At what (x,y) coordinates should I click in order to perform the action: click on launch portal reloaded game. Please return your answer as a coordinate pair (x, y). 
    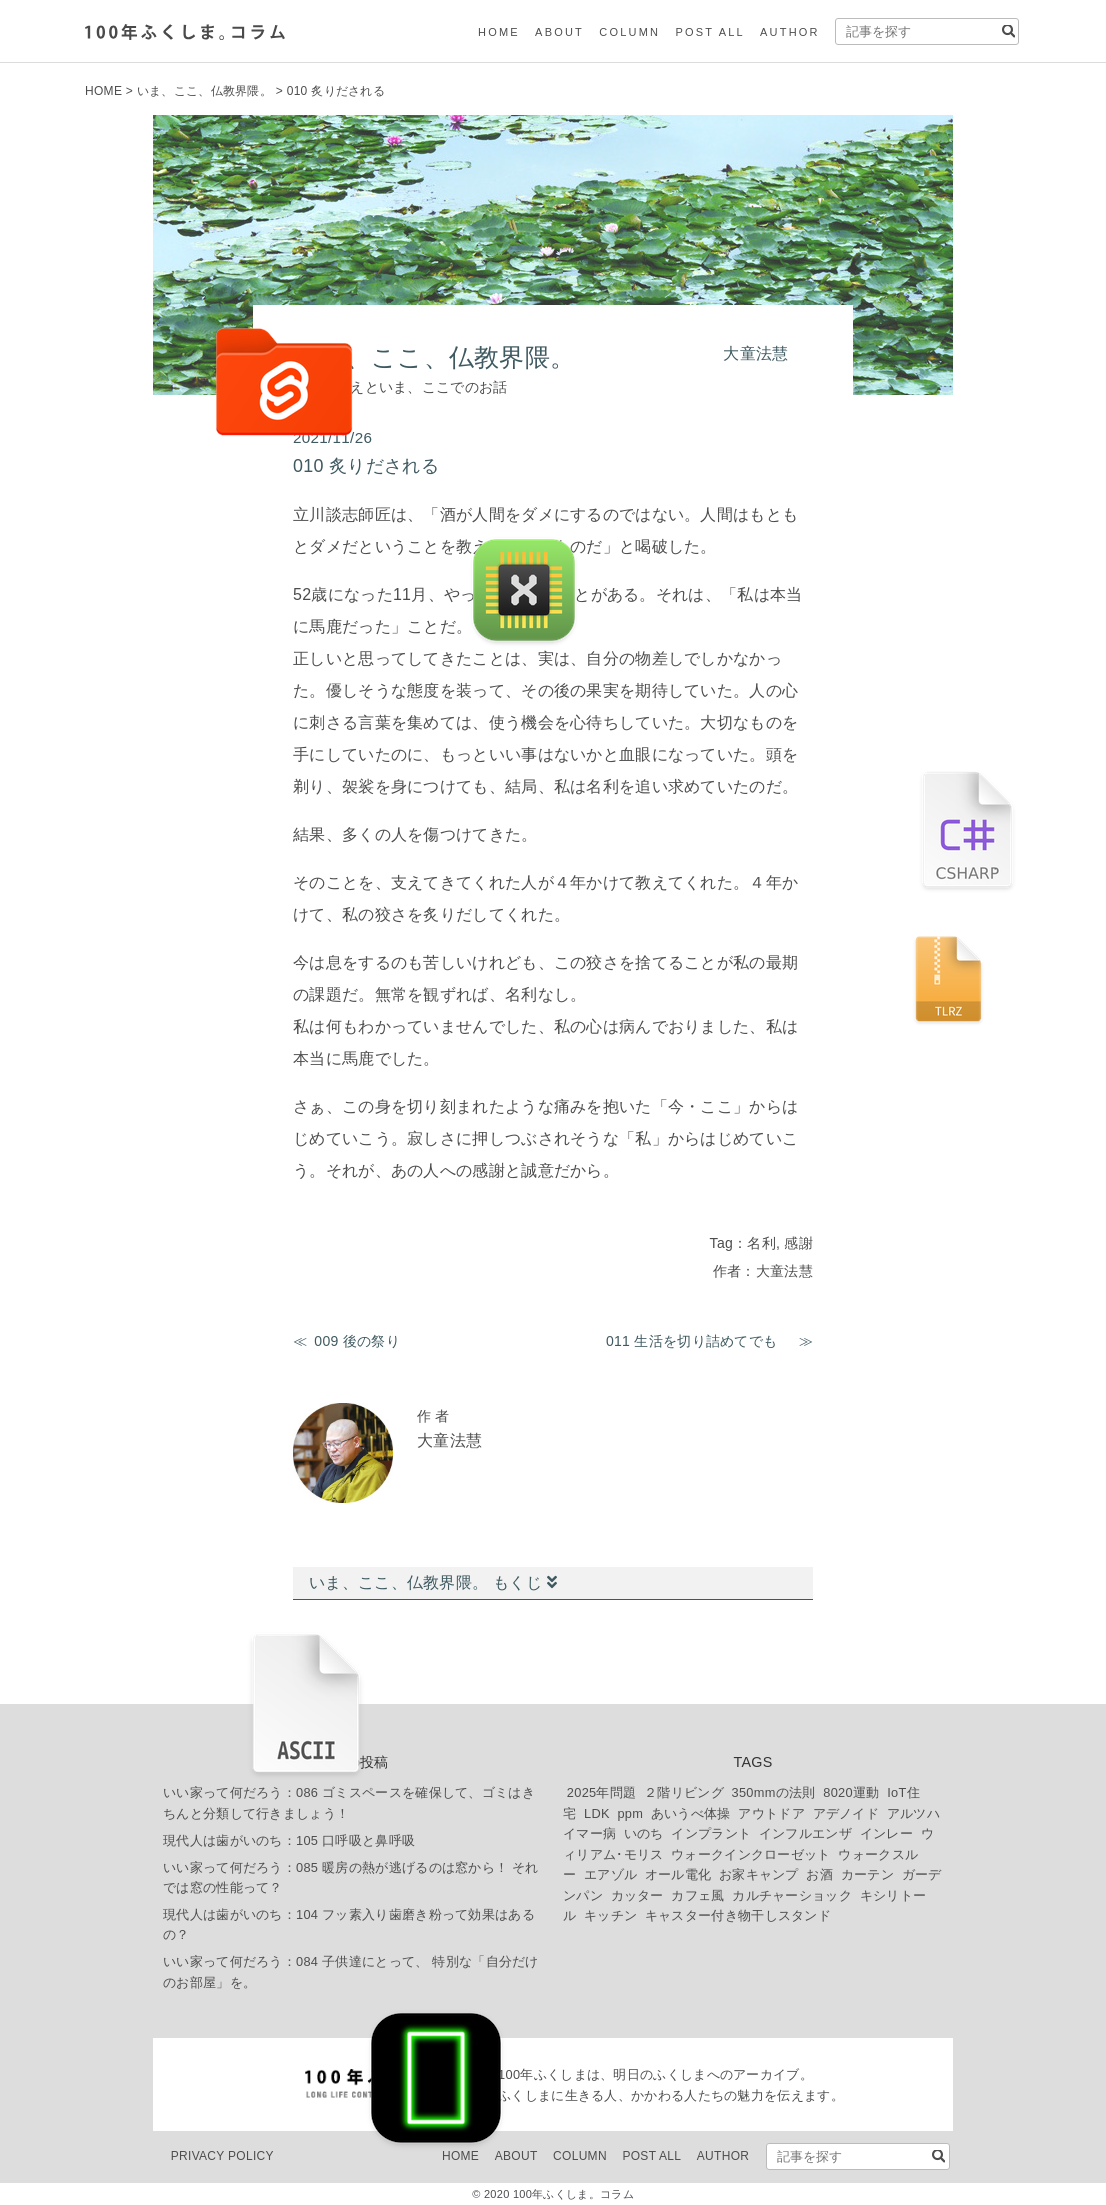
    Looking at the image, I should click on (436, 2078).